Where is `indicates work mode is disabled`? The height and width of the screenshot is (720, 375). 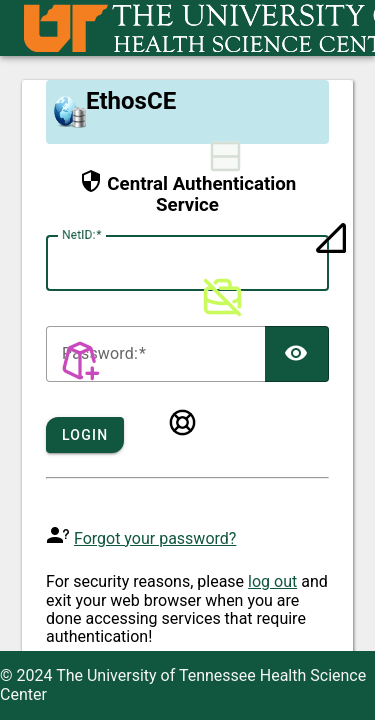
indicates work mode is disabled is located at coordinates (222, 297).